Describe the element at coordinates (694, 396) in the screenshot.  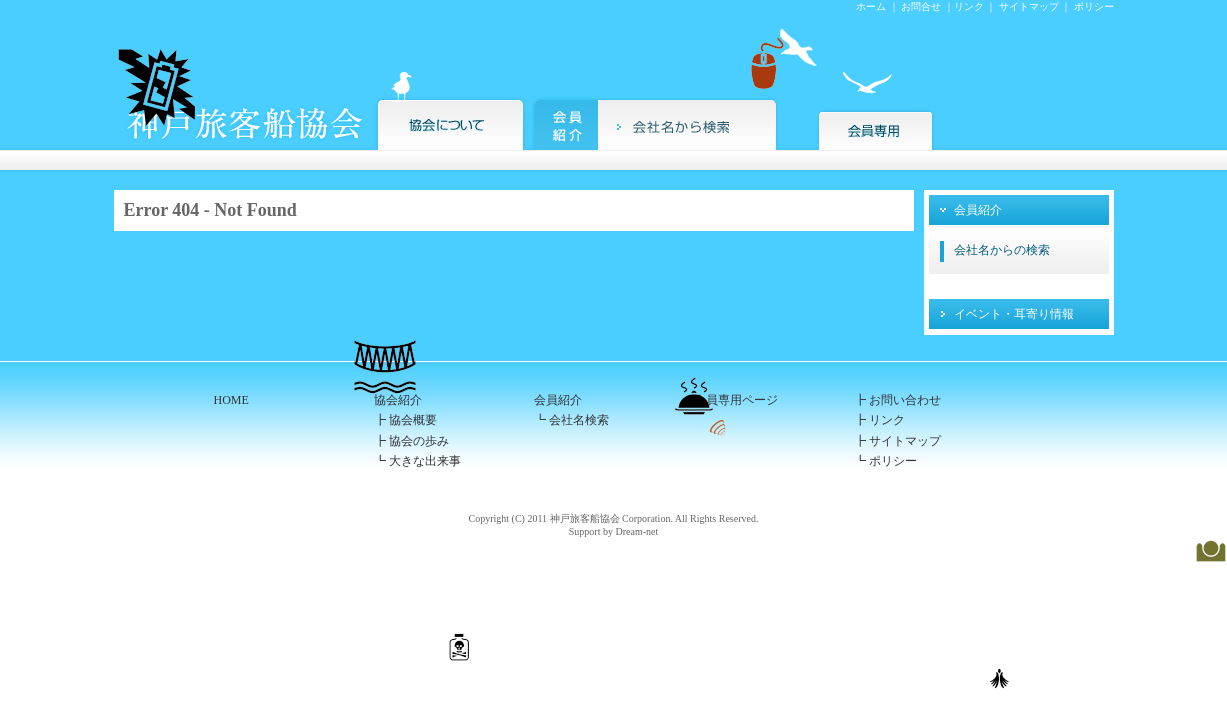
I see `view nearby restaurants or dining options` at that location.